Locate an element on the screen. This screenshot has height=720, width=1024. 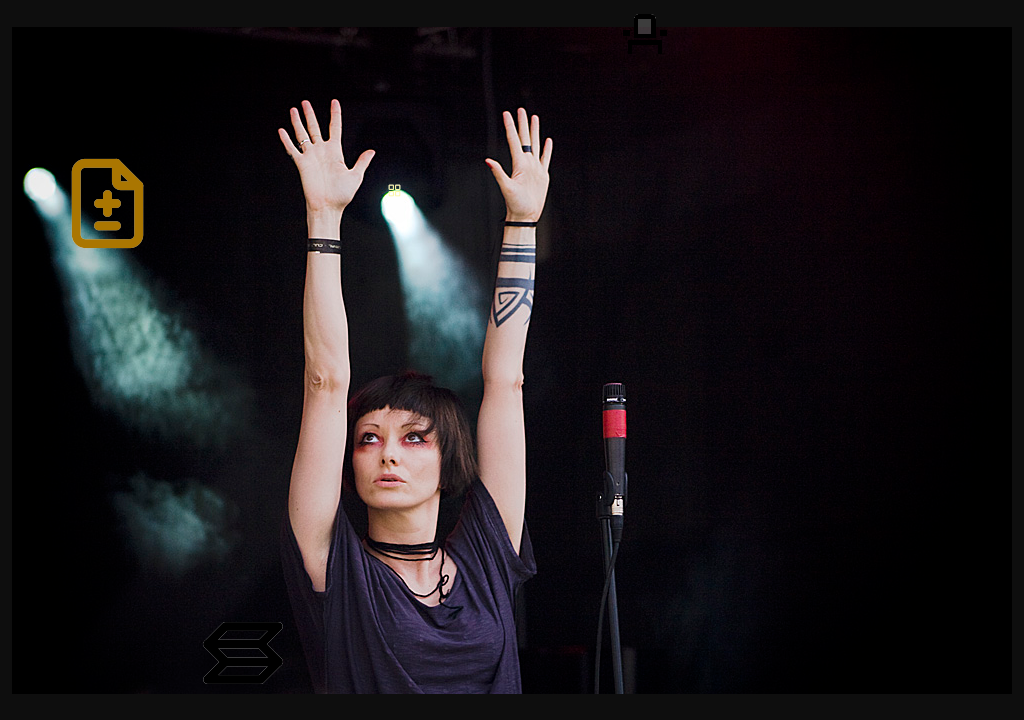
view solana cryptocurrency balance is located at coordinates (243, 653).